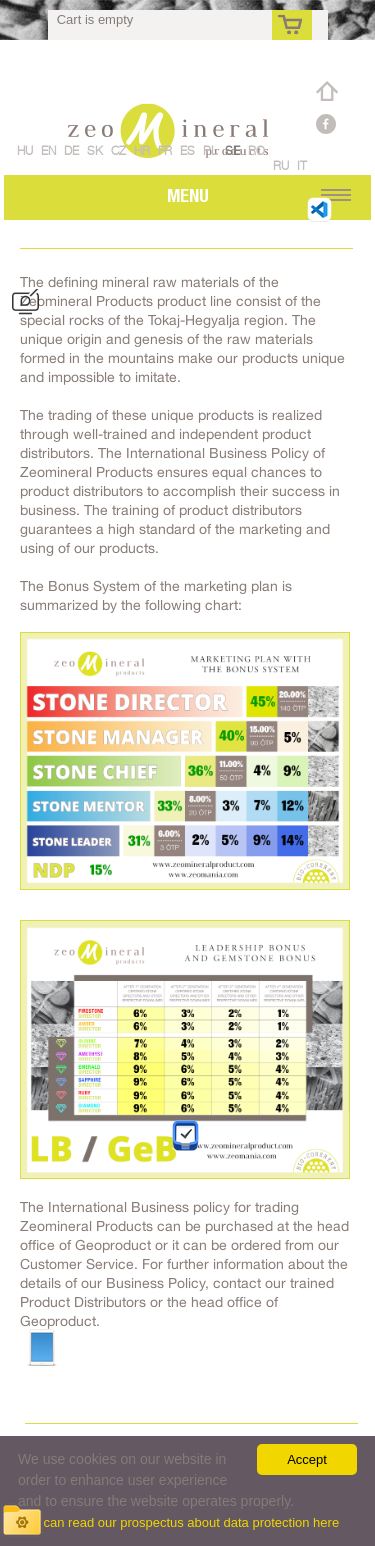 The width and height of the screenshot is (375, 1546). What do you see at coordinates (22, 1521) in the screenshot?
I see `open folder settings or configuration options` at bounding box center [22, 1521].